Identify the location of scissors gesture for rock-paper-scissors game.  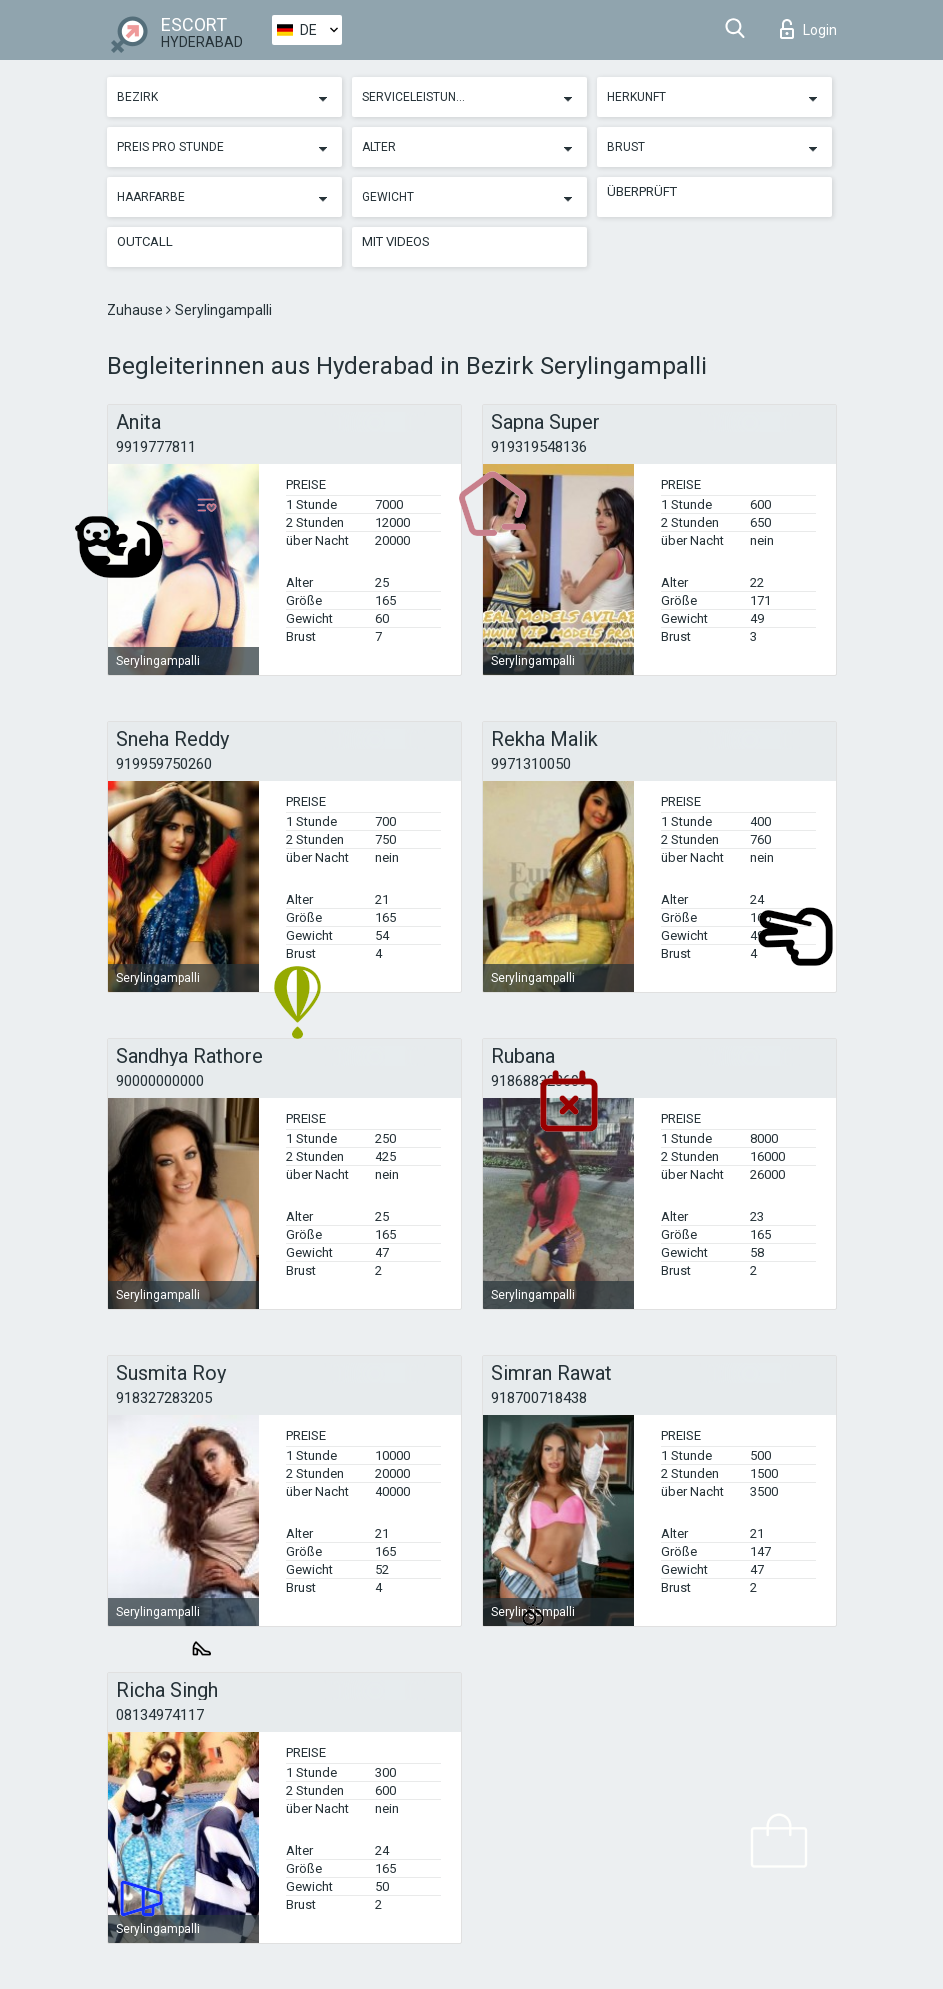
(795, 935).